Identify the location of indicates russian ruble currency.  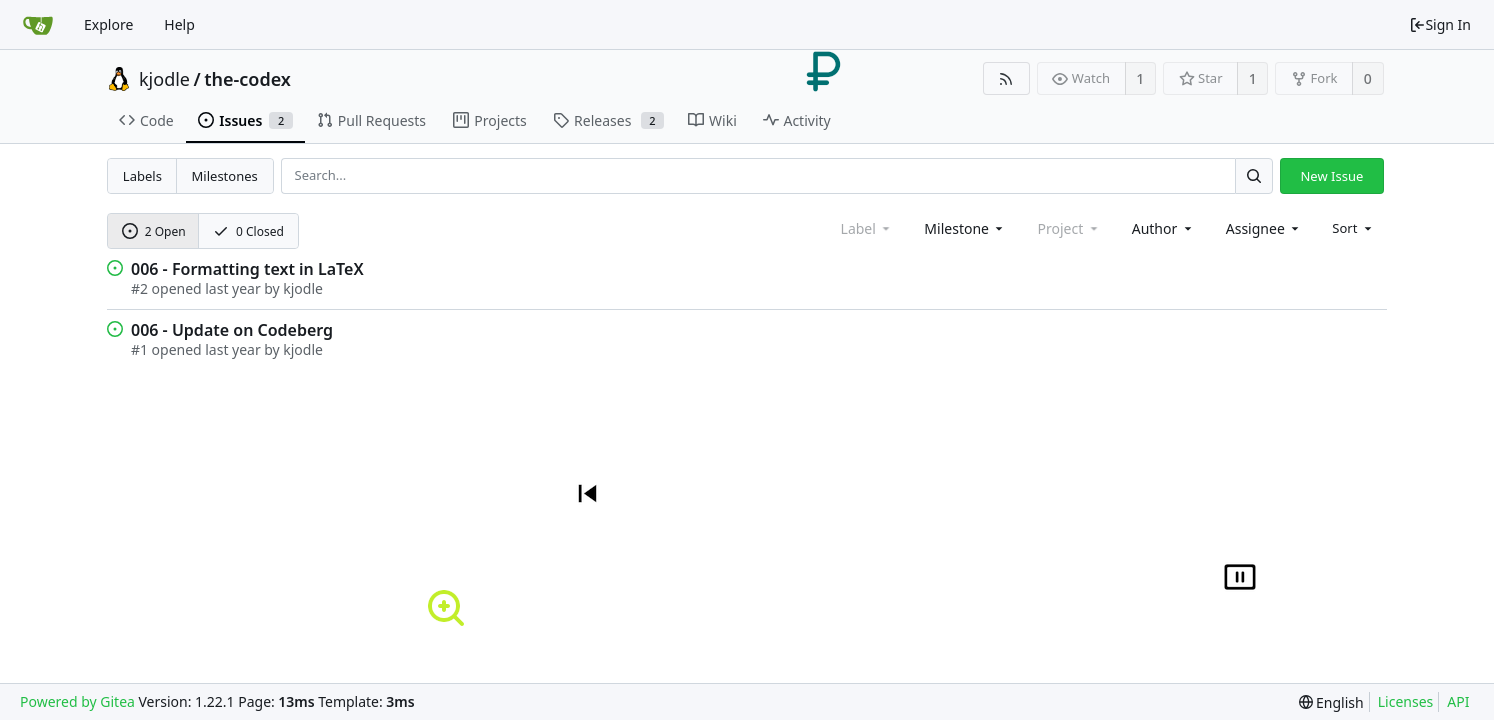
(823, 71).